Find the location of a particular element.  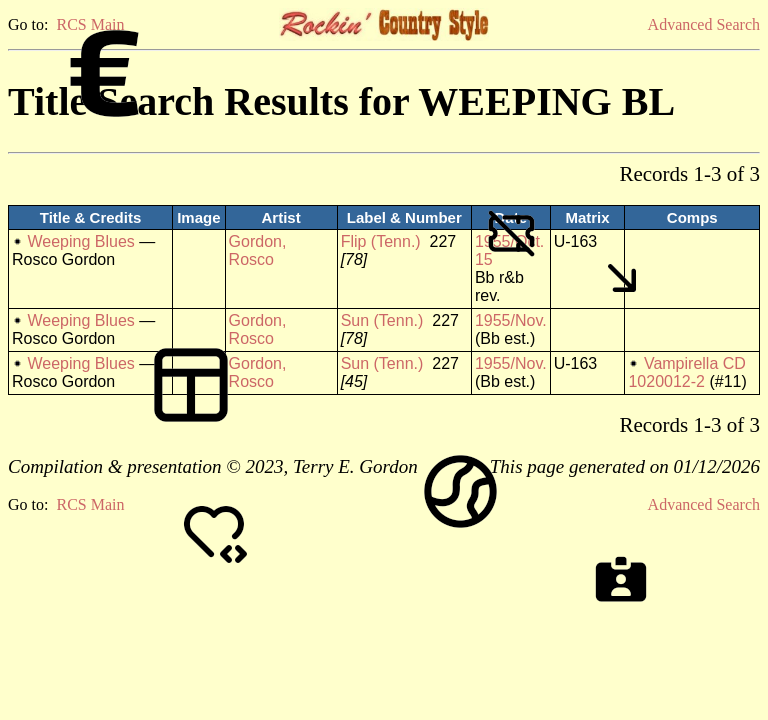

view prices in euros is located at coordinates (104, 73).